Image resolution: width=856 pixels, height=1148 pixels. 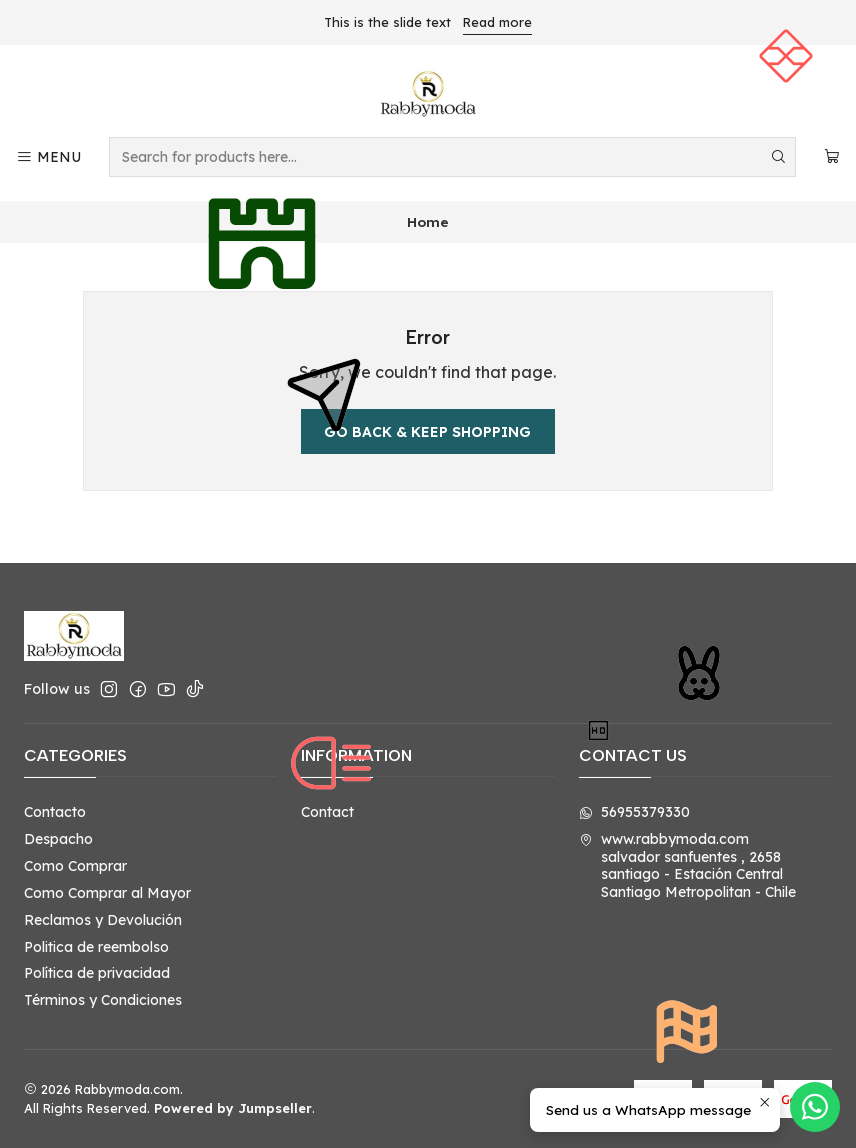 What do you see at coordinates (262, 241) in the screenshot?
I see `access castle or fortress-themed content` at bounding box center [262, 241].